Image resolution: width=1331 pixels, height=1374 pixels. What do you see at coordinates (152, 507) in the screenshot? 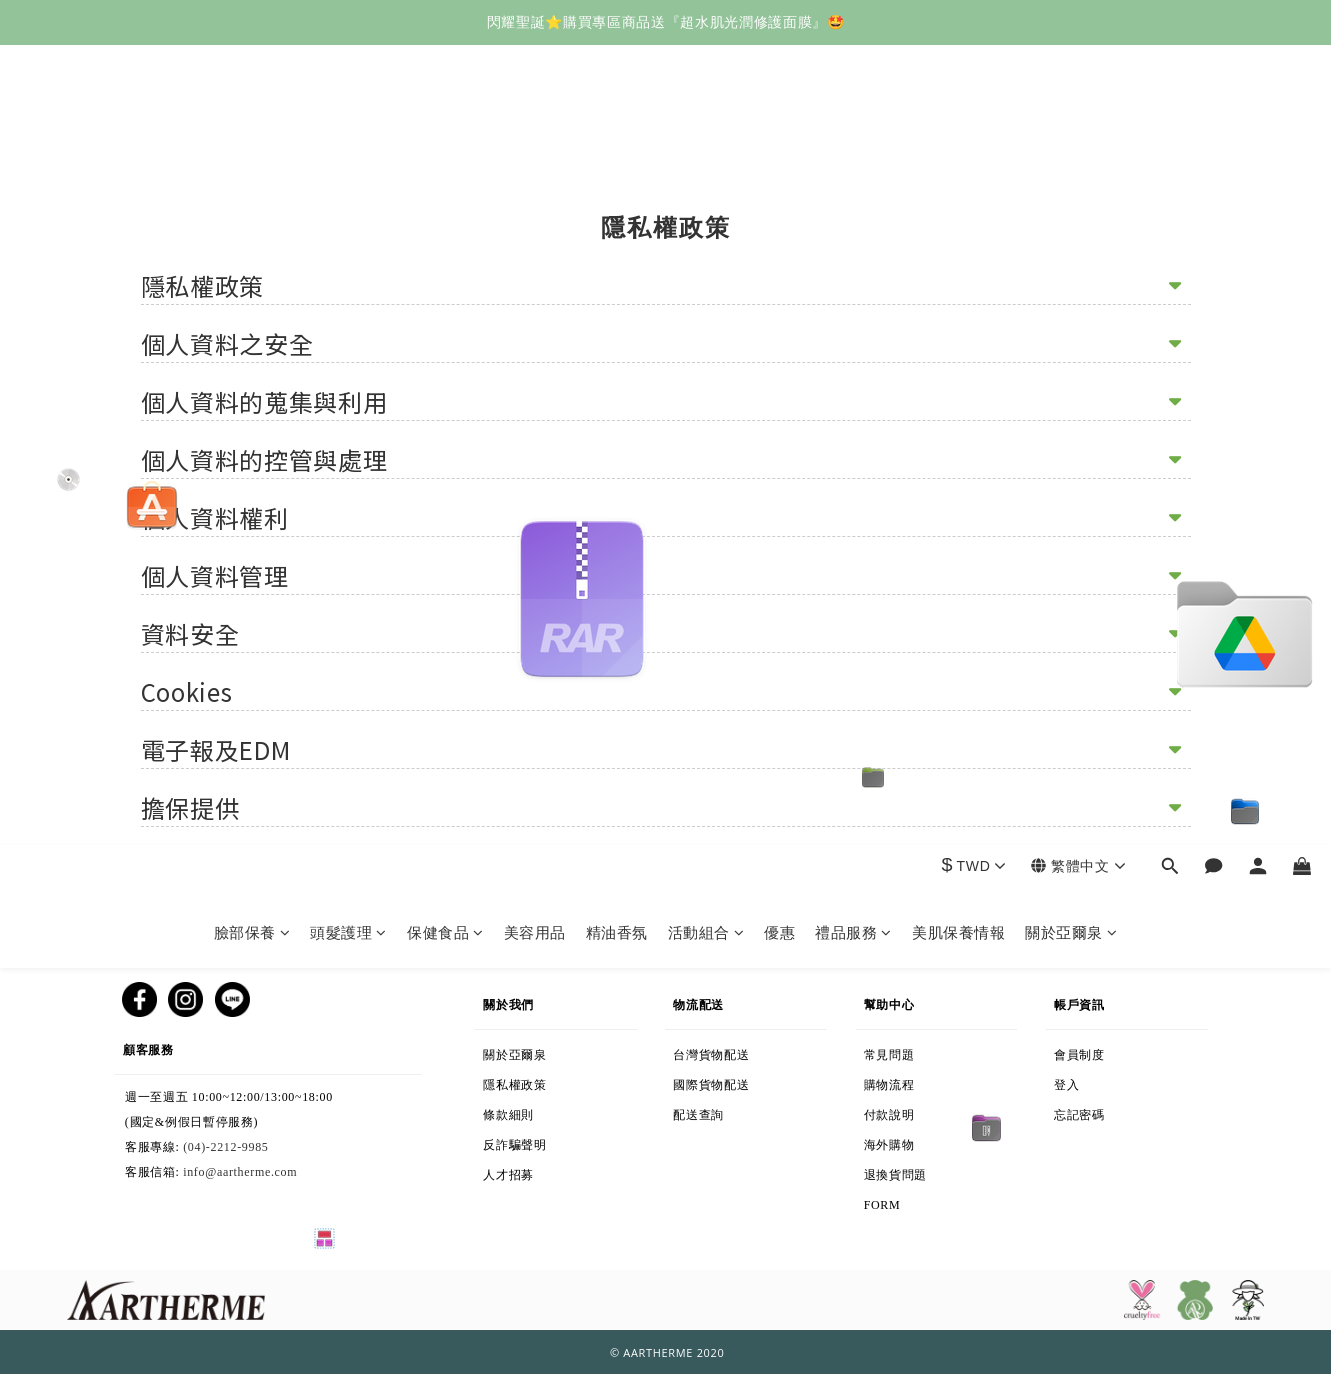
I see `open the Ubuntu Software Center` at bounding box center [152, 507].